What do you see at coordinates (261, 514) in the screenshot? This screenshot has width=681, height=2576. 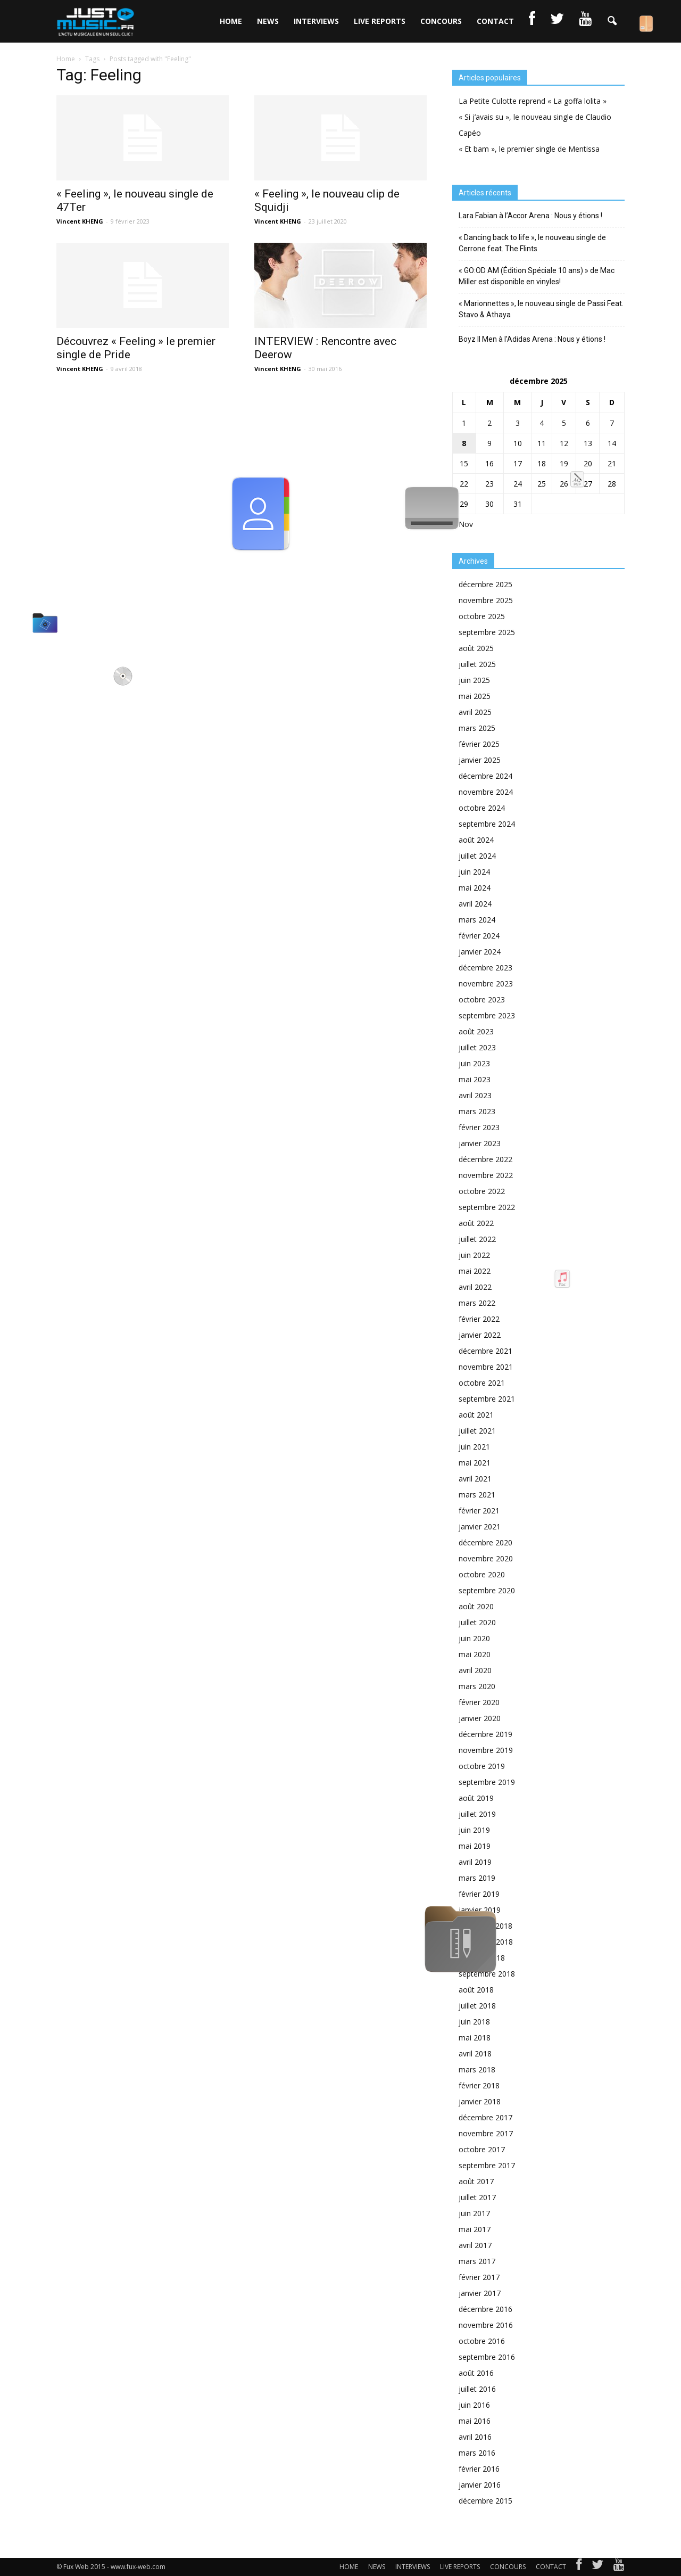 I see `open the contacts app` at bounding box center [261, 514].